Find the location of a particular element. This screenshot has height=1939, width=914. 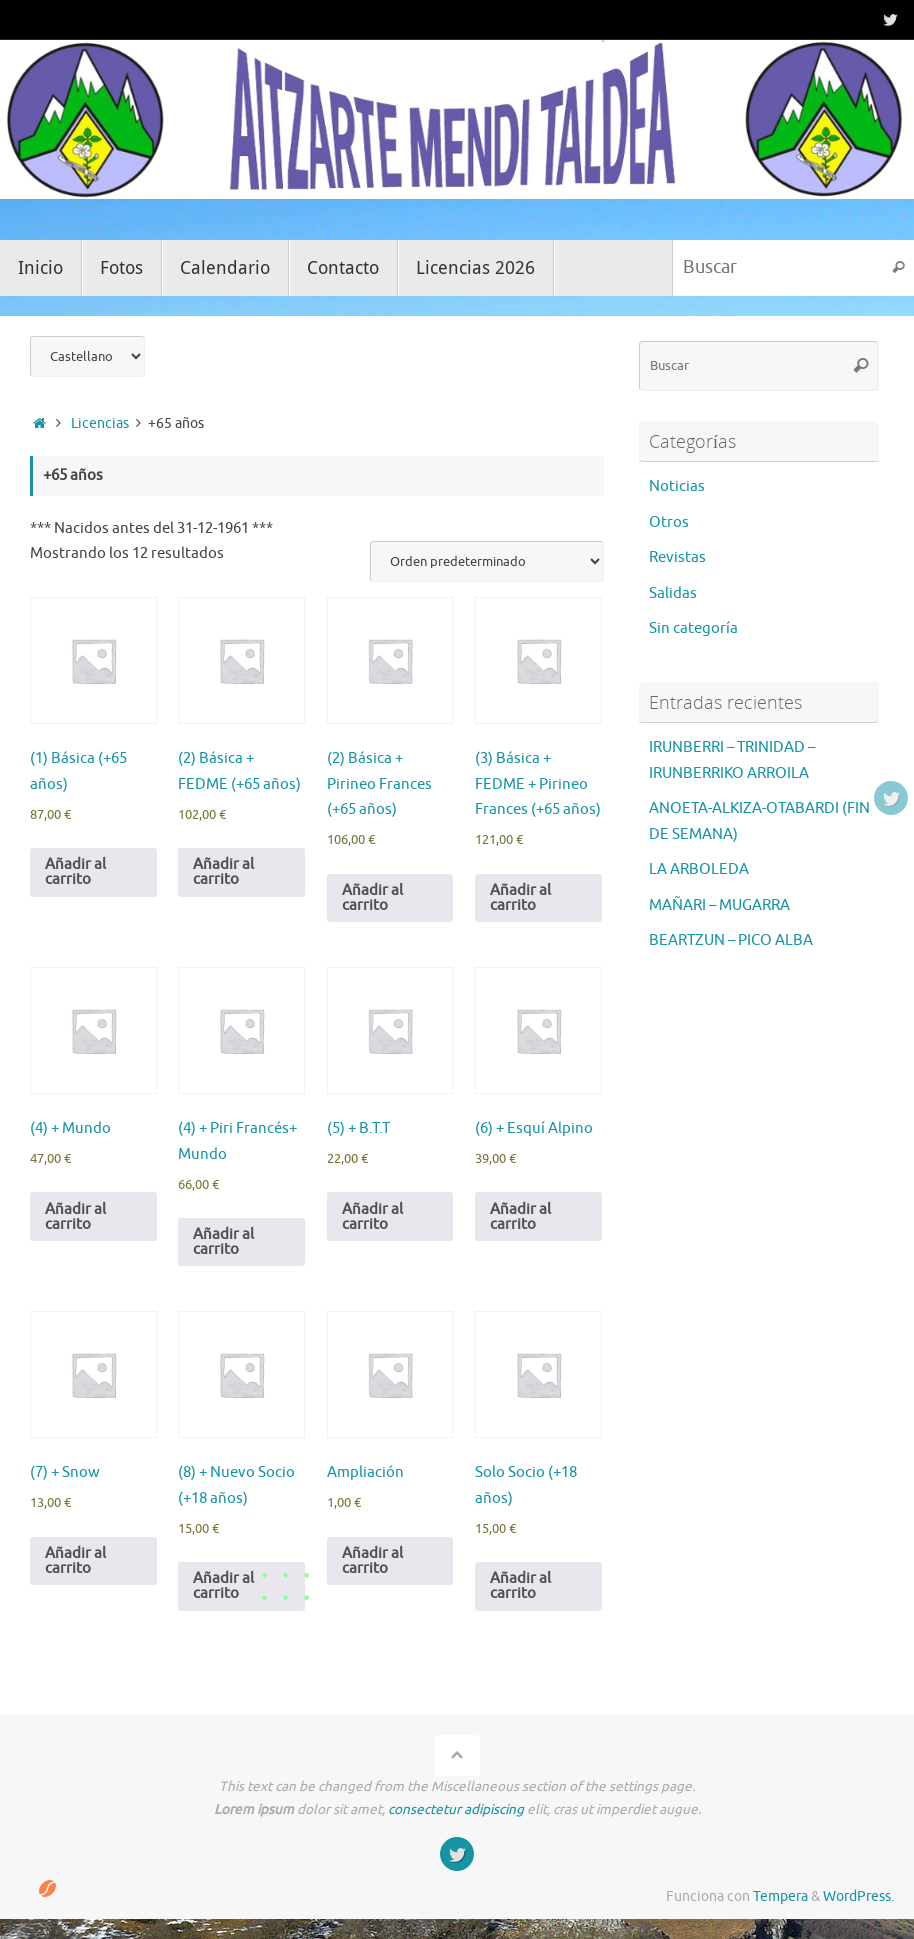

drag to reorder or rearrange items is located at coordinates (285, 1586).